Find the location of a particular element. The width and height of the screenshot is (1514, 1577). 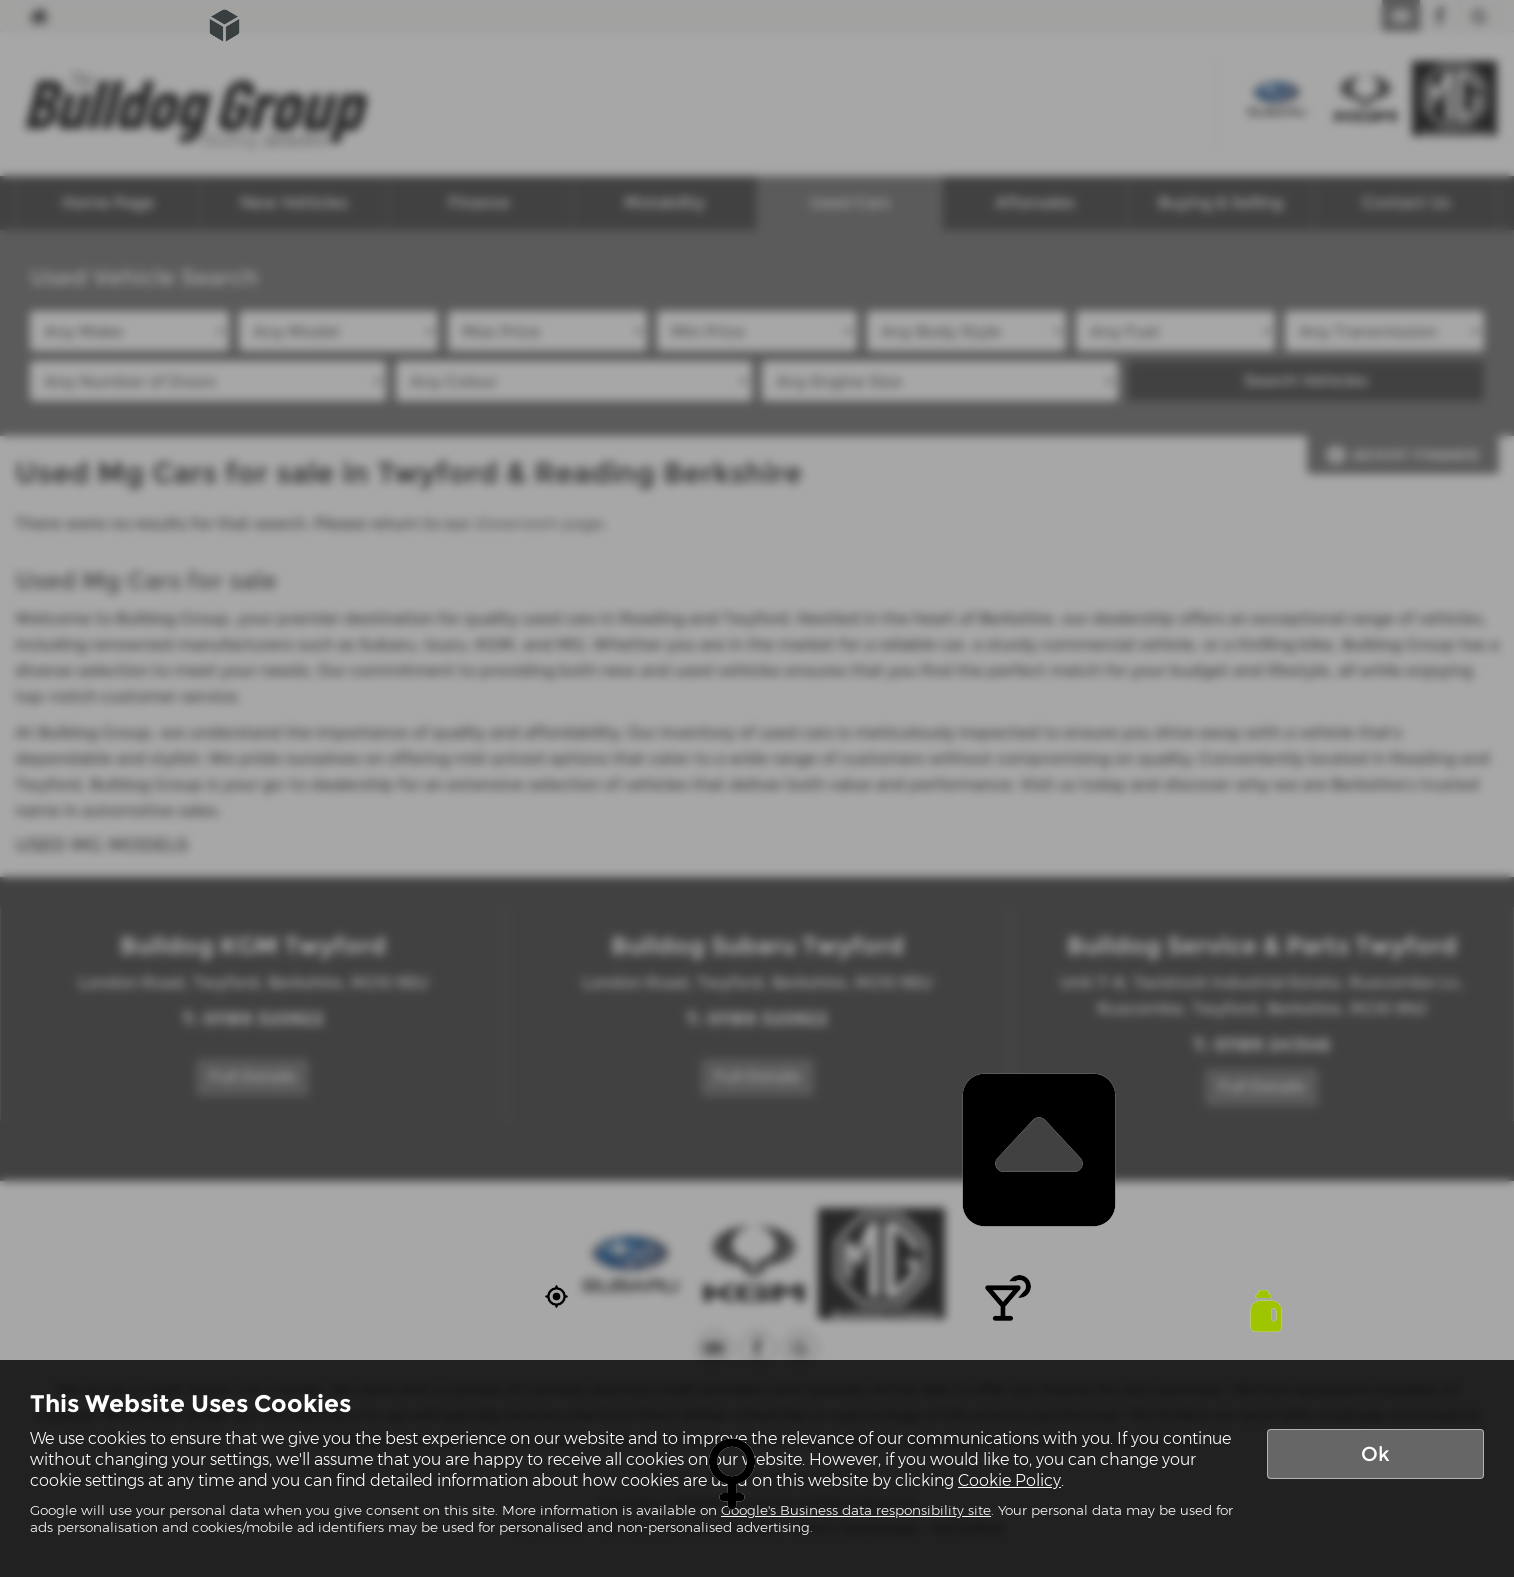

access bar or cocktail menu is located at coordinates (1005, 1300).